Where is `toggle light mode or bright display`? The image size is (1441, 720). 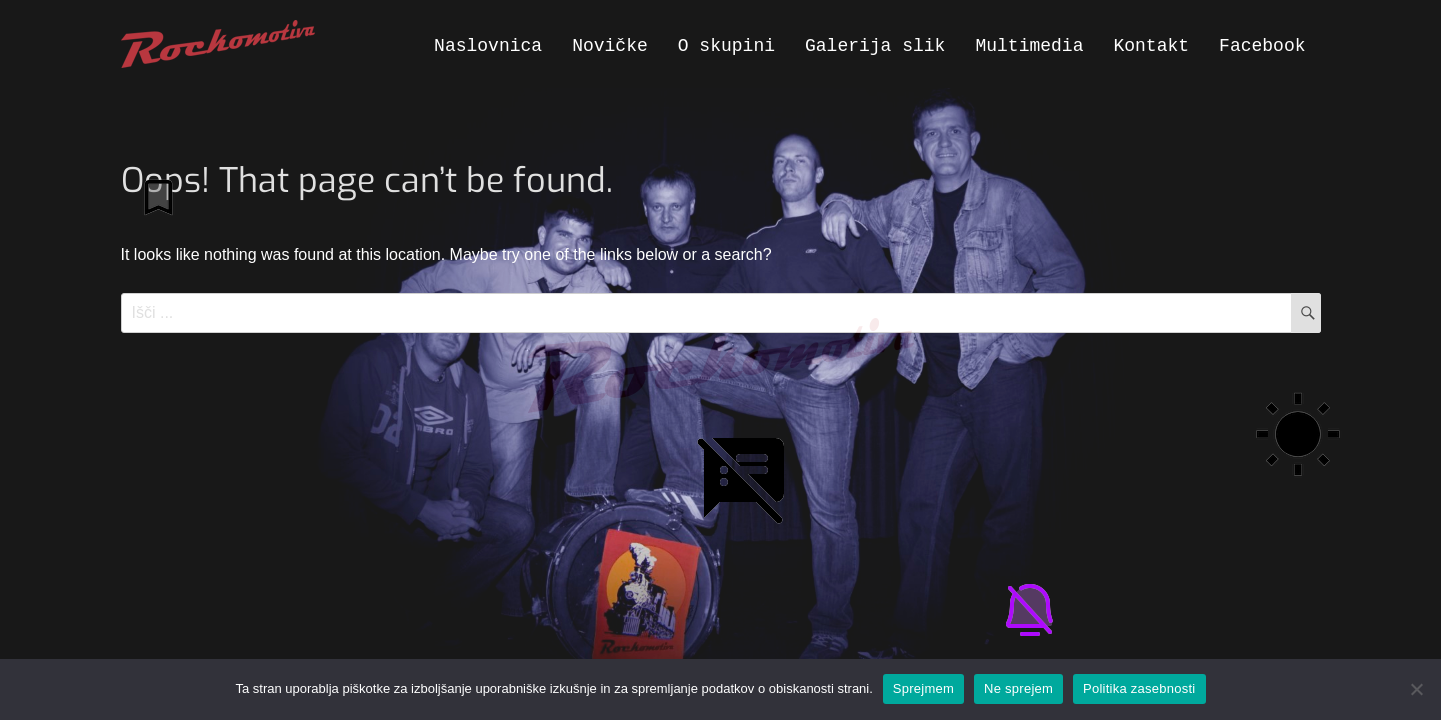 toggle light mode or bright display is located at coordinates (1298, 436).